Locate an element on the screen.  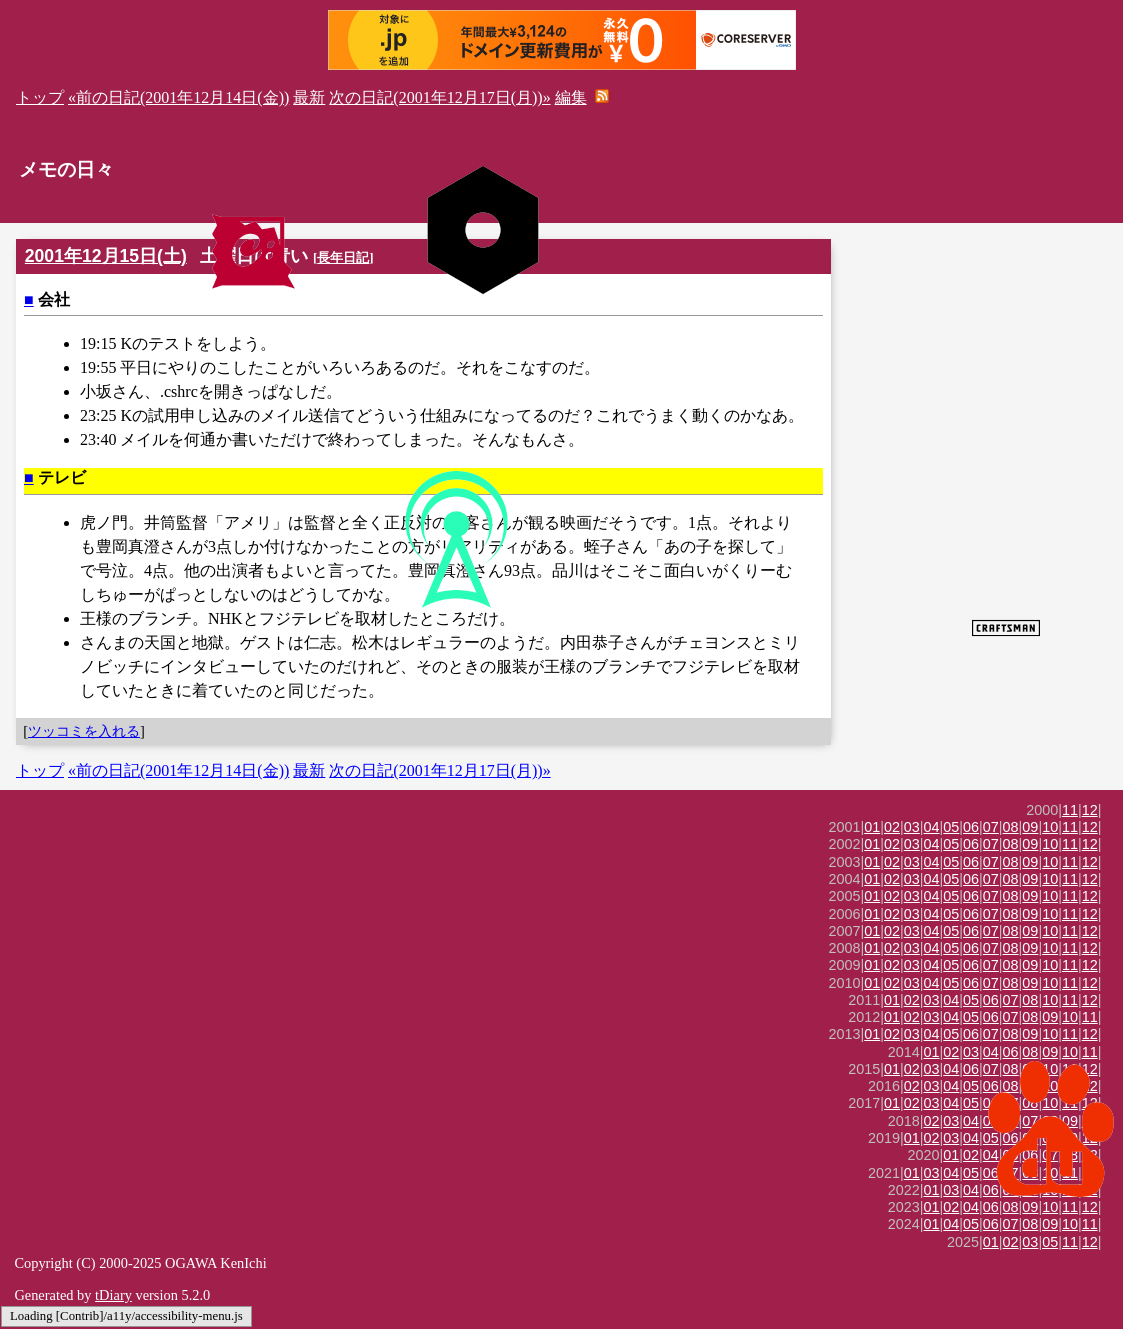
statuspal brand logo is located at coordinates (456, 539).